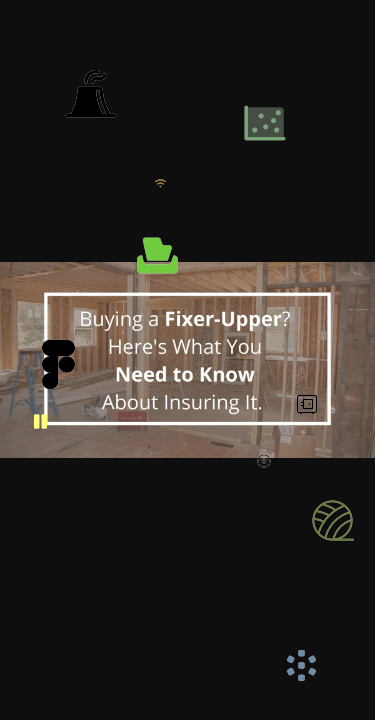 The height and width of the screenshot is (720, 375). What do you see at coordinates (332, 520) in the screenshot?
I see `access knitting or crafting projects` at bounding box center [332, 520].